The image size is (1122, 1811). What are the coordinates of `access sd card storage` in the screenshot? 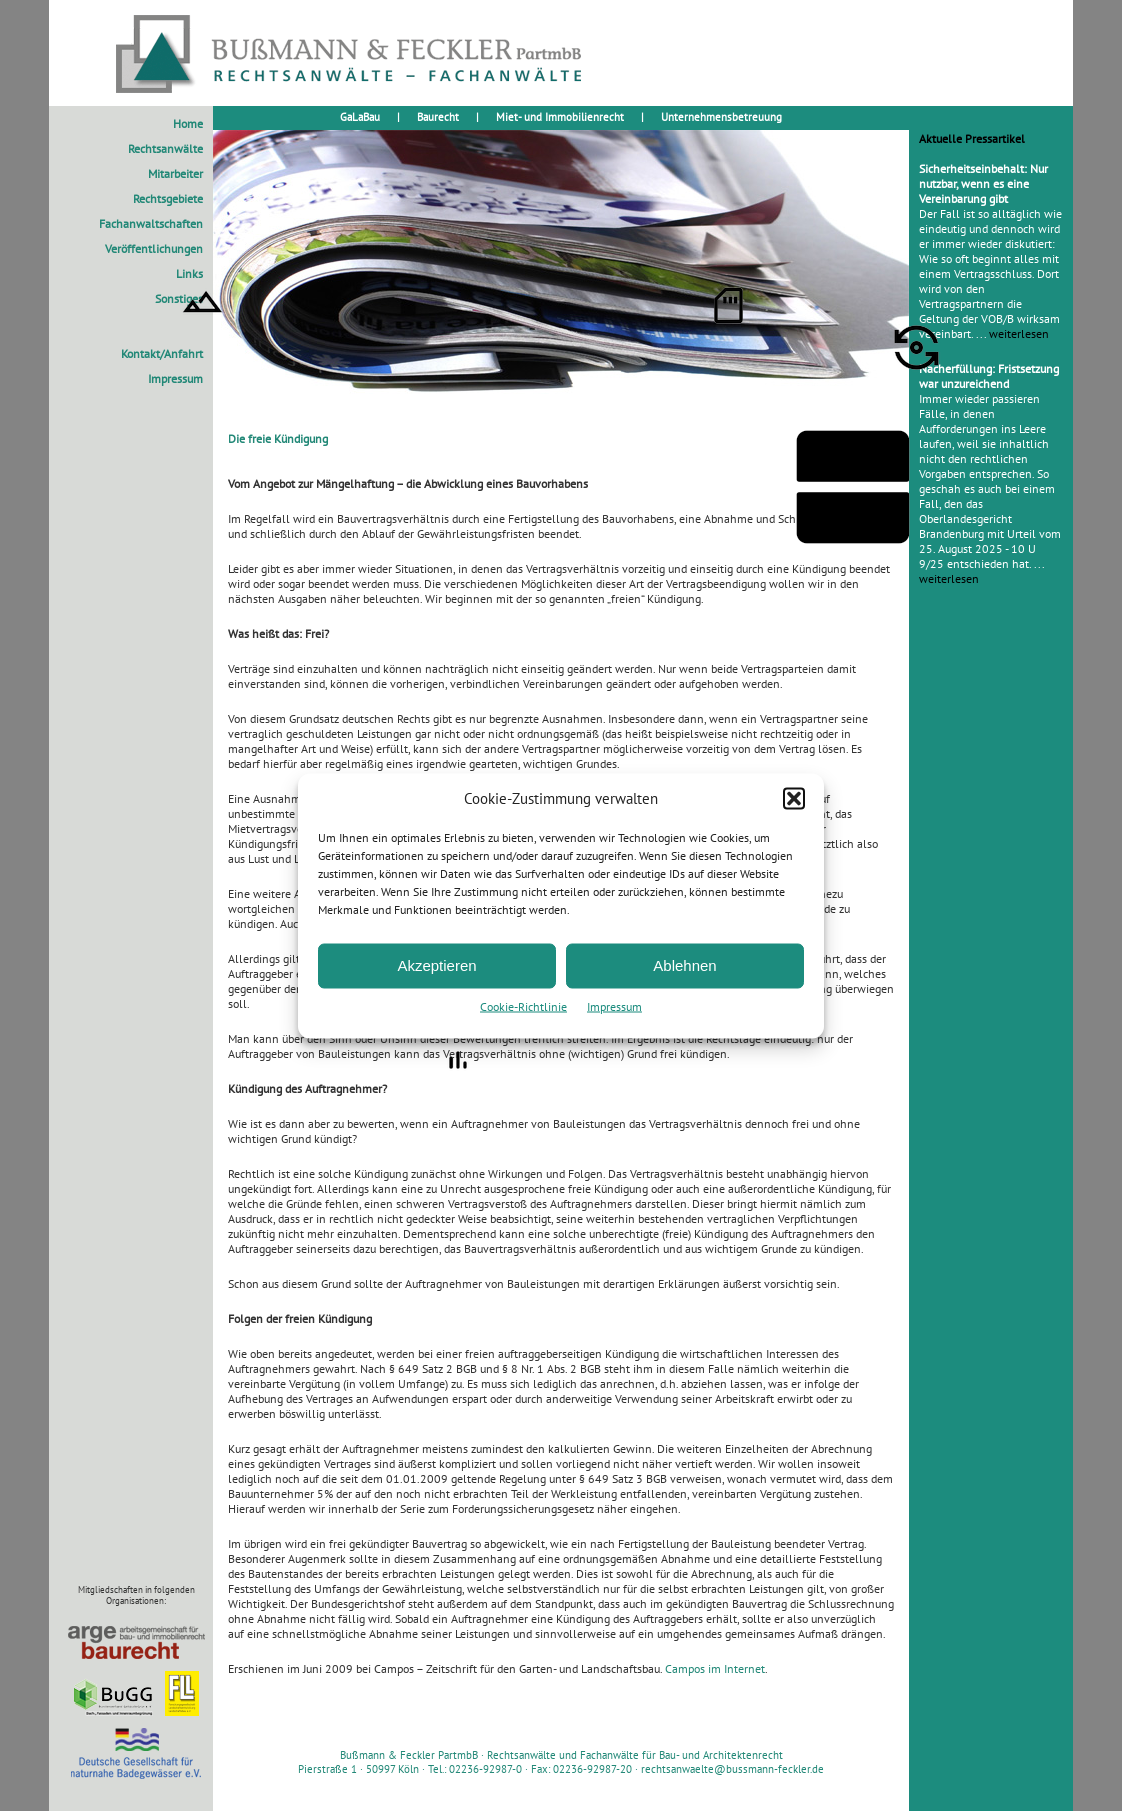 It's located at (728, 305).